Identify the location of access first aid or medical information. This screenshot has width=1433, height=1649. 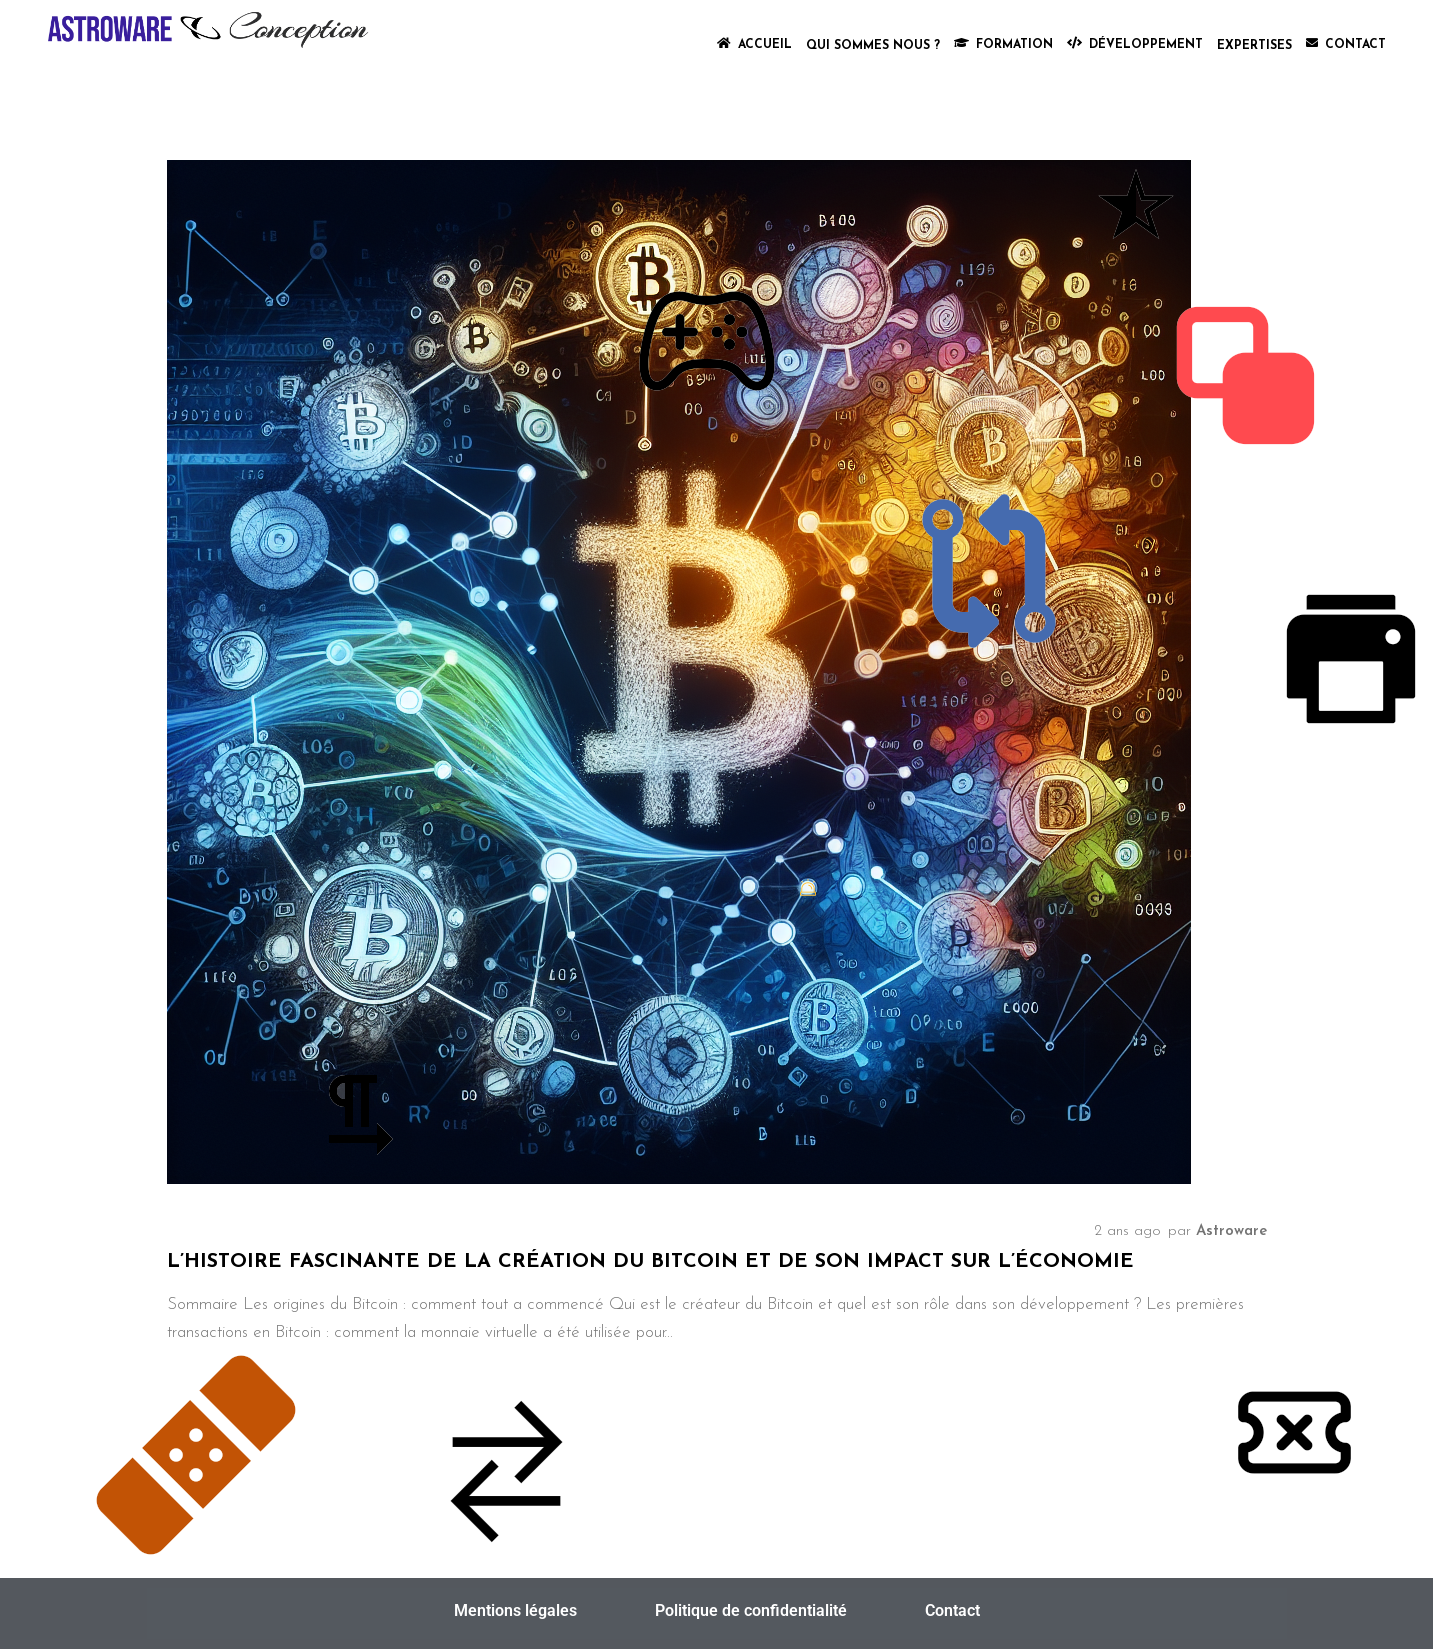
(196, 1455).